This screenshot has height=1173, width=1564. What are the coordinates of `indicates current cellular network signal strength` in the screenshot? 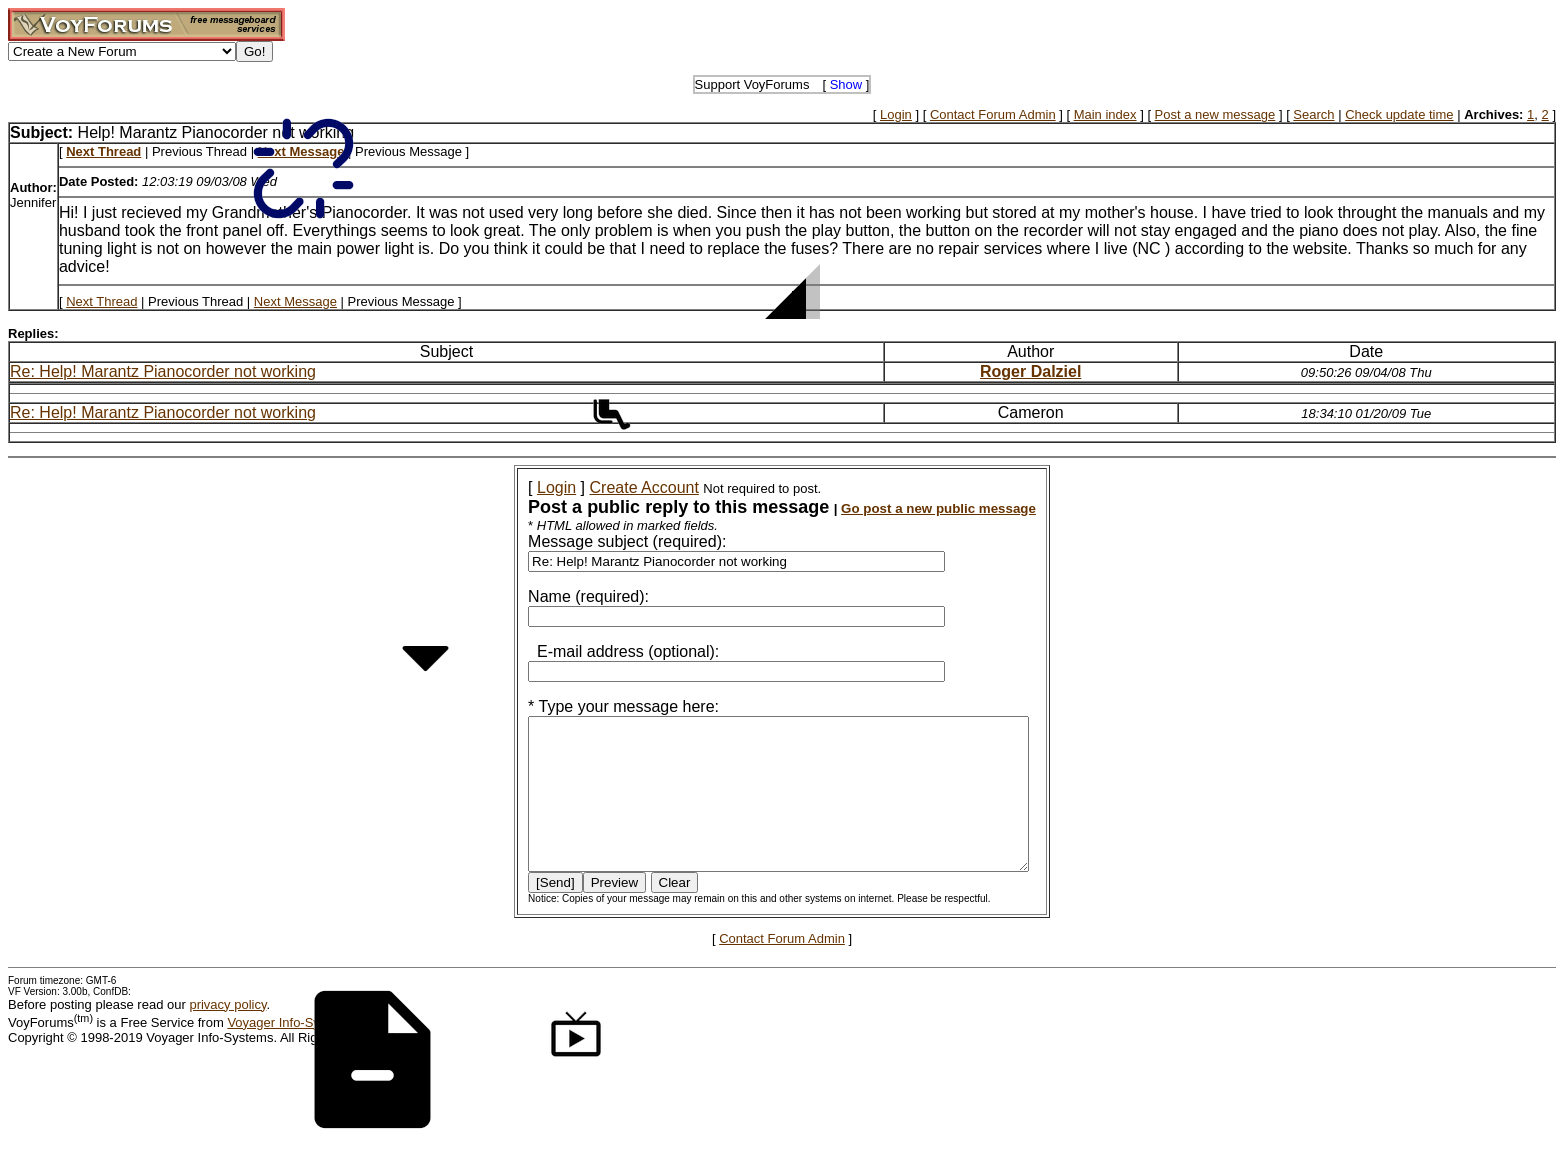 It's located at (792, 291).